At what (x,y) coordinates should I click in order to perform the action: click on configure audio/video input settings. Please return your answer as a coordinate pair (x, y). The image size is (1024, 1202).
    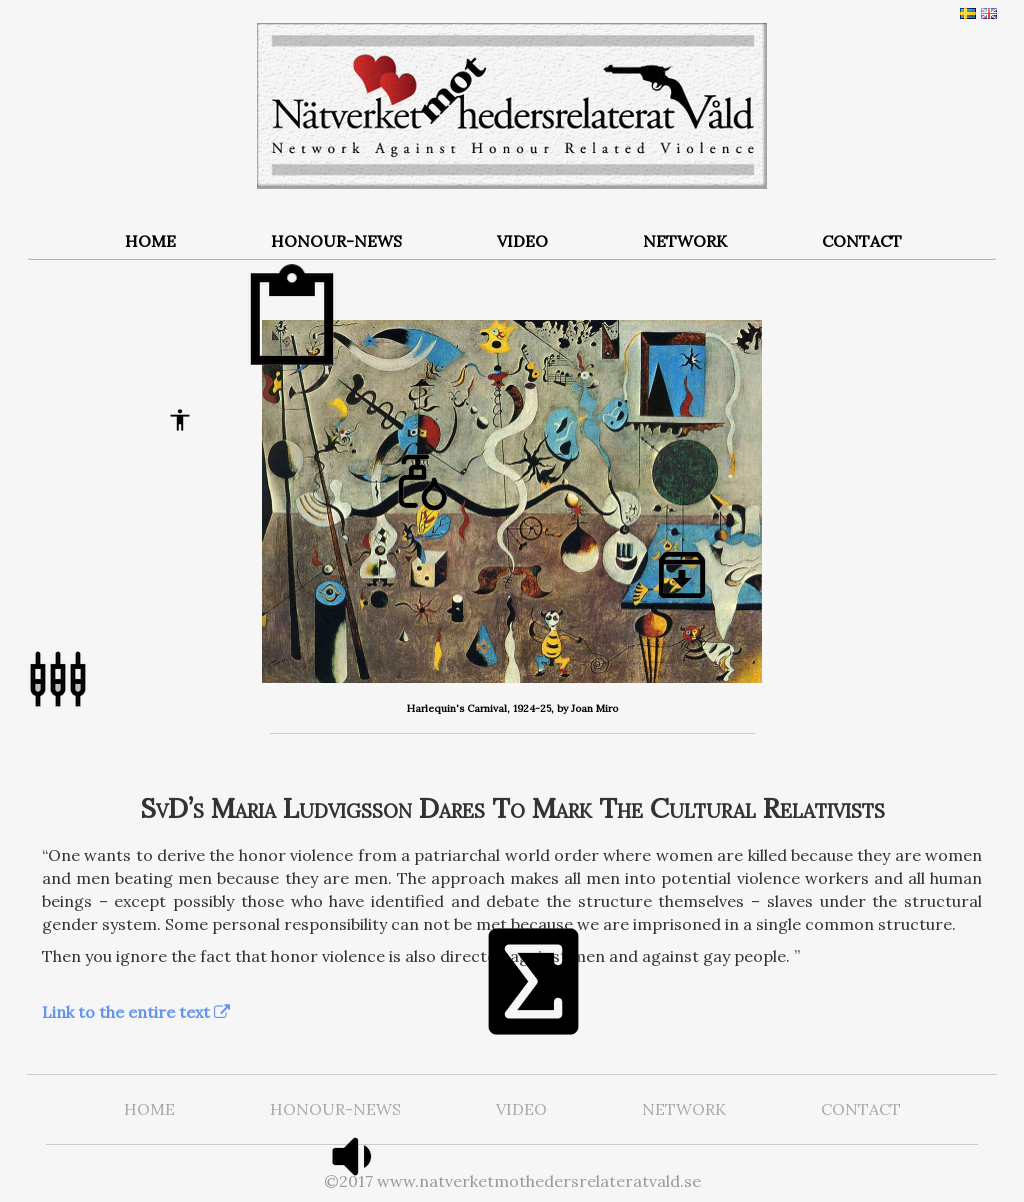
    Looking at the image, I should click on (58, 679).